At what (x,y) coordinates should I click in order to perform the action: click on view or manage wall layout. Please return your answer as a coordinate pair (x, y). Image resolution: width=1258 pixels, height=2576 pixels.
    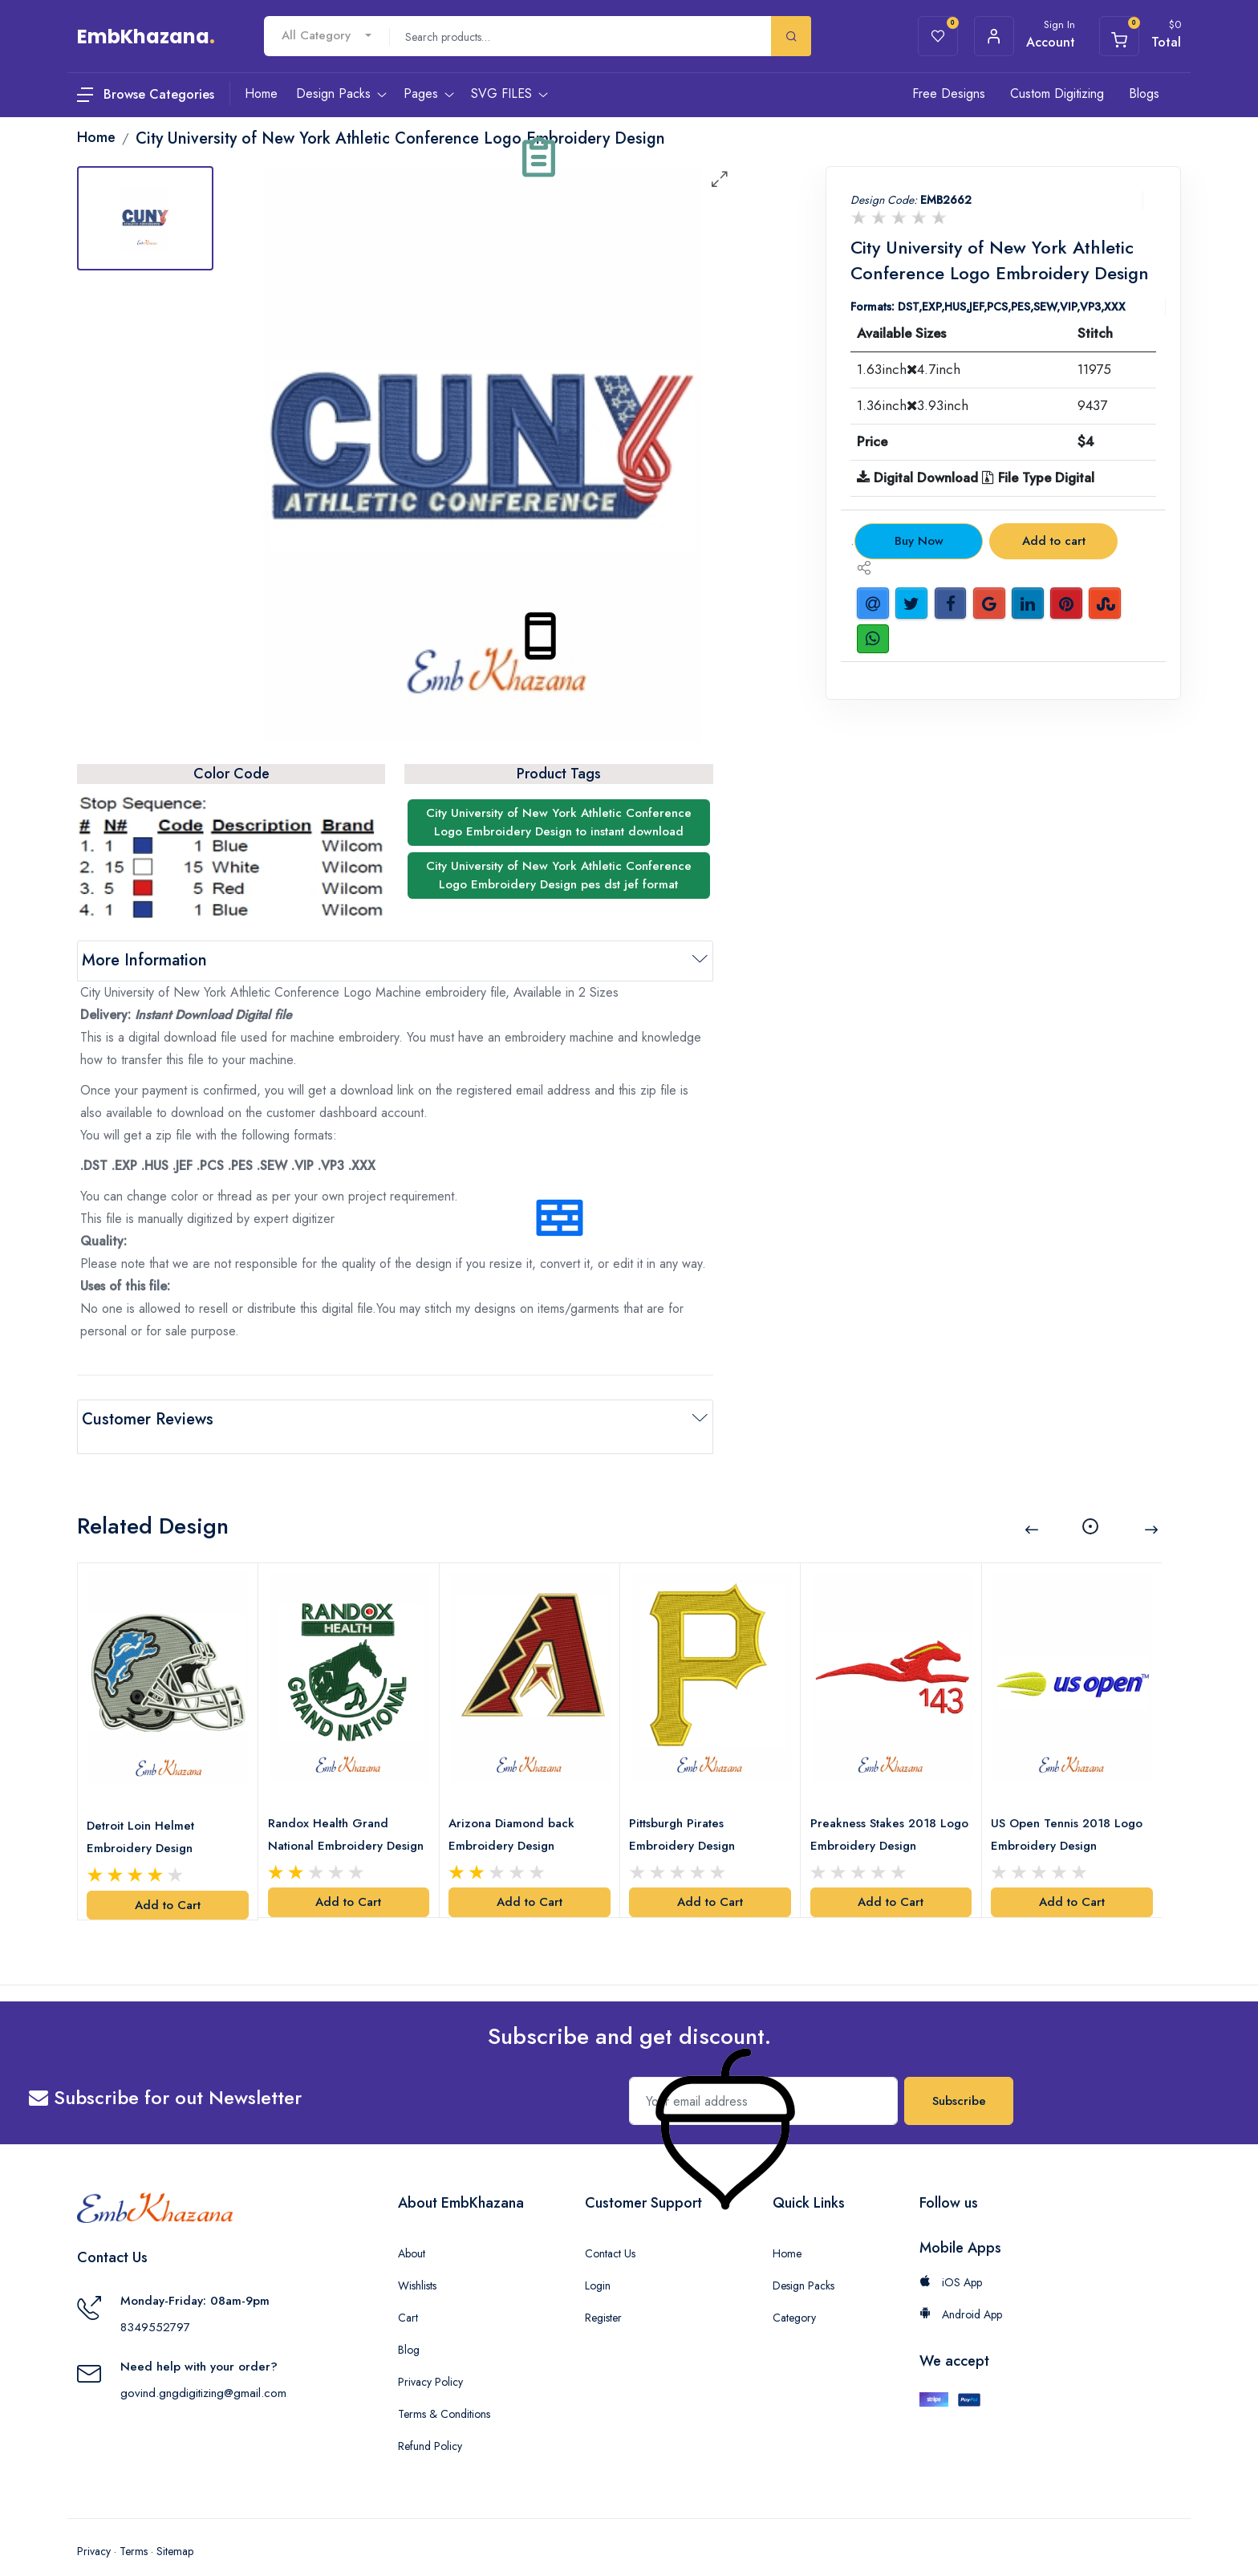
    Looking at the image, I should click on (559, 1217).